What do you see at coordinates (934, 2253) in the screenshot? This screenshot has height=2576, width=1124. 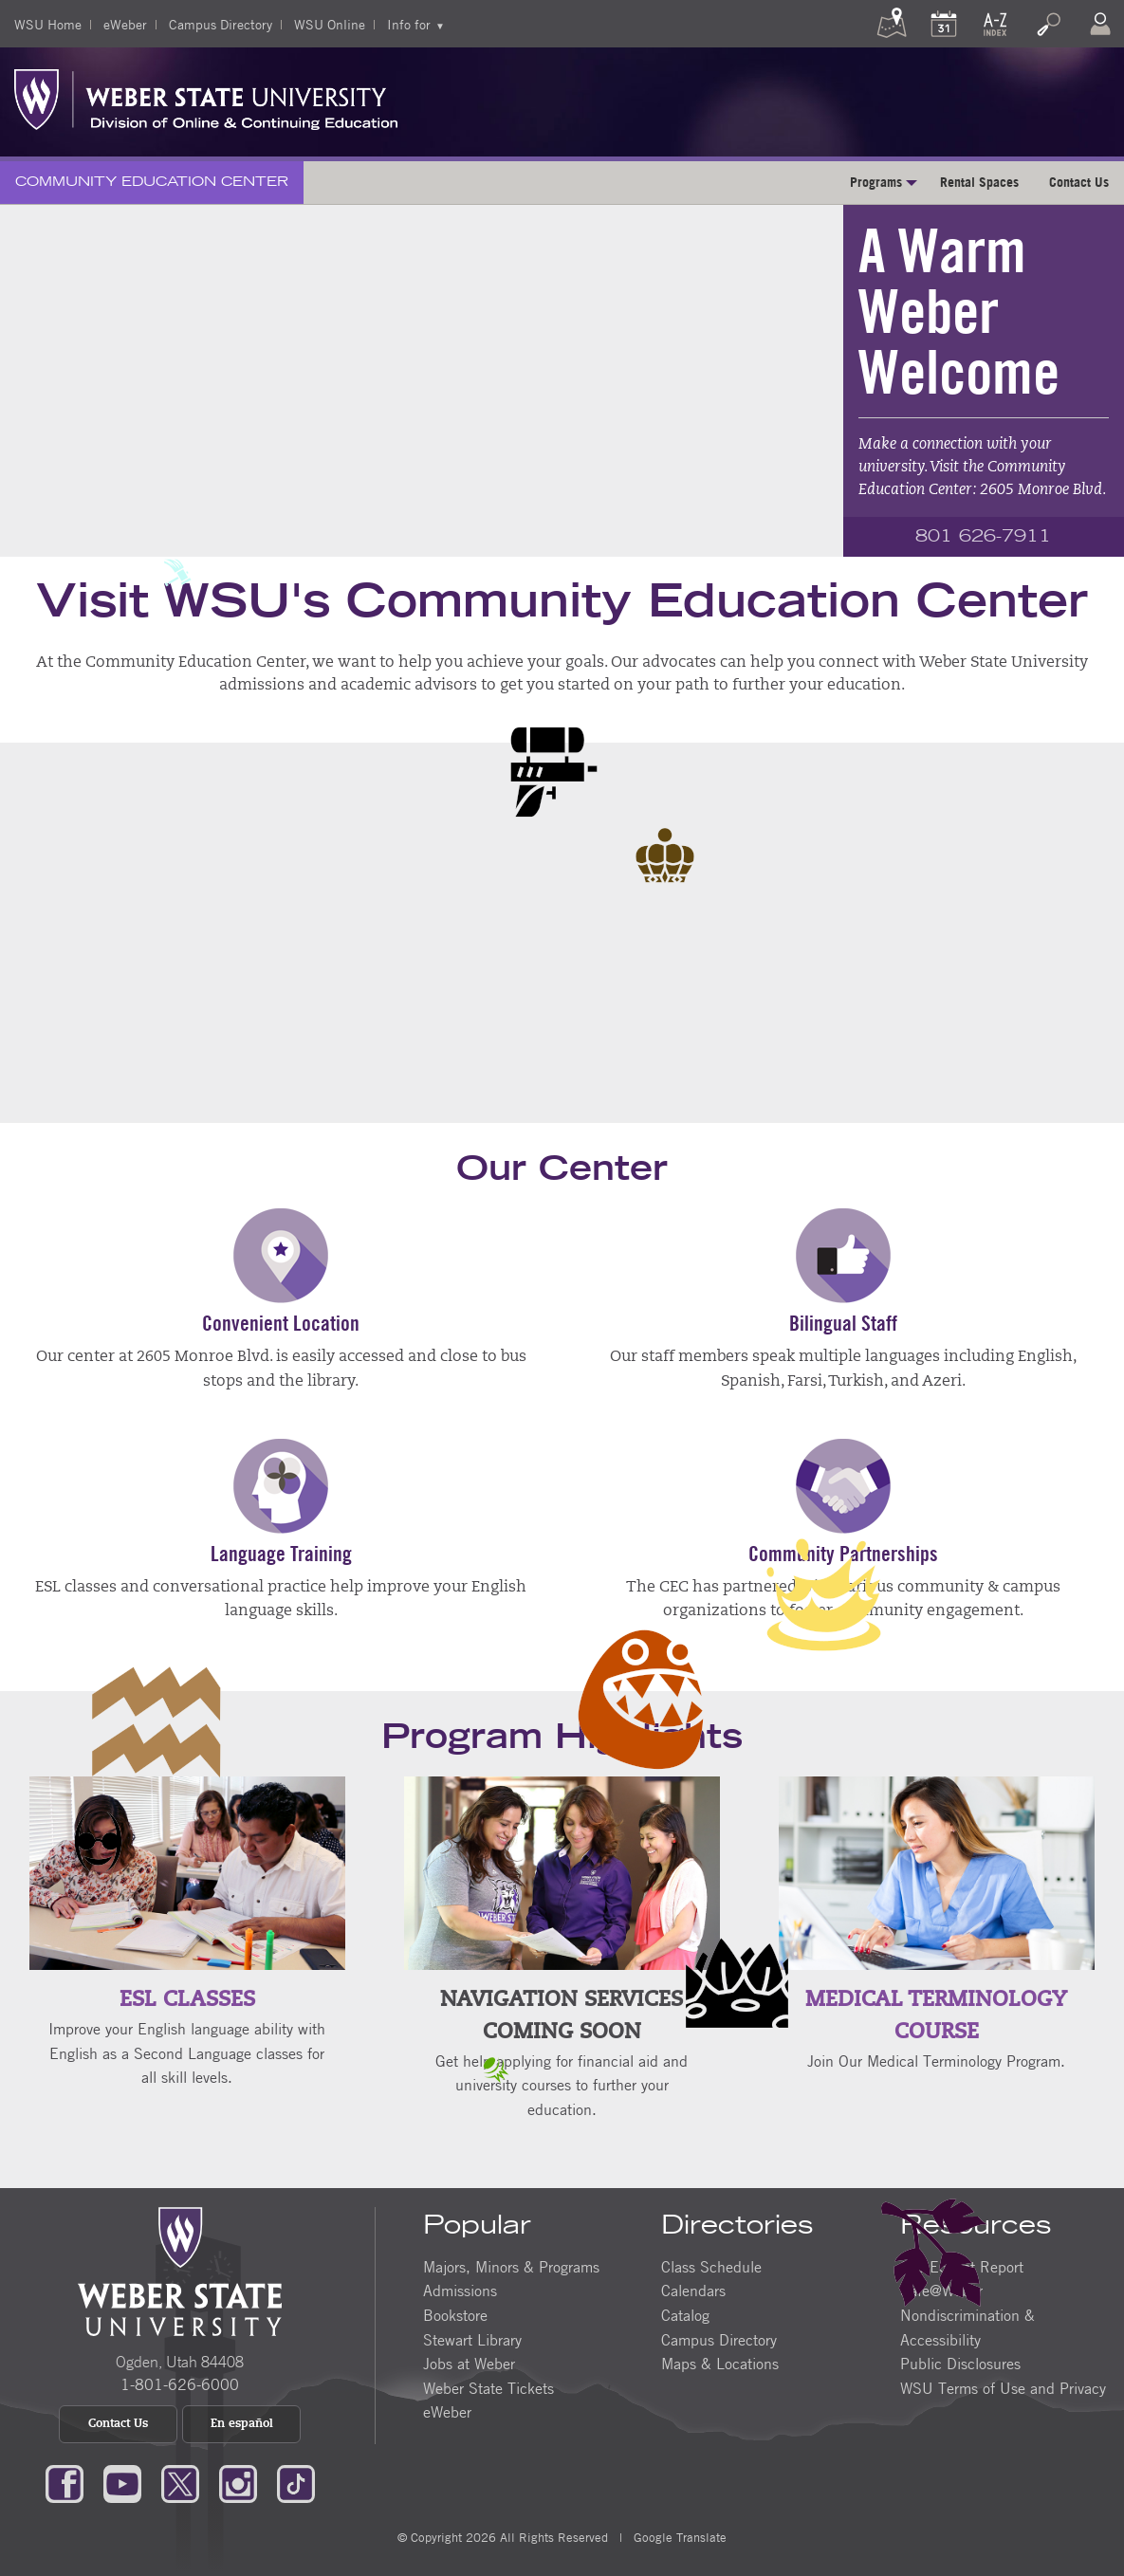 I see `represents nature or plant-related content` at bounding box center [934, 2253].